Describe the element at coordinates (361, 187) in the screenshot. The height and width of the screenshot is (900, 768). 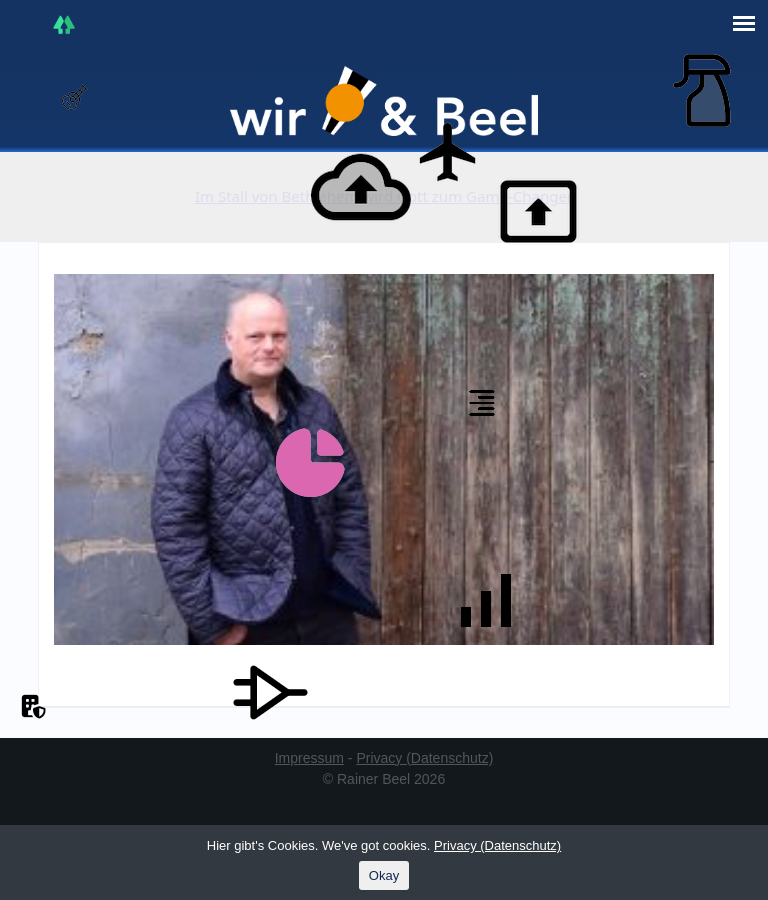
I see `upload files to cloud storage` at that location.